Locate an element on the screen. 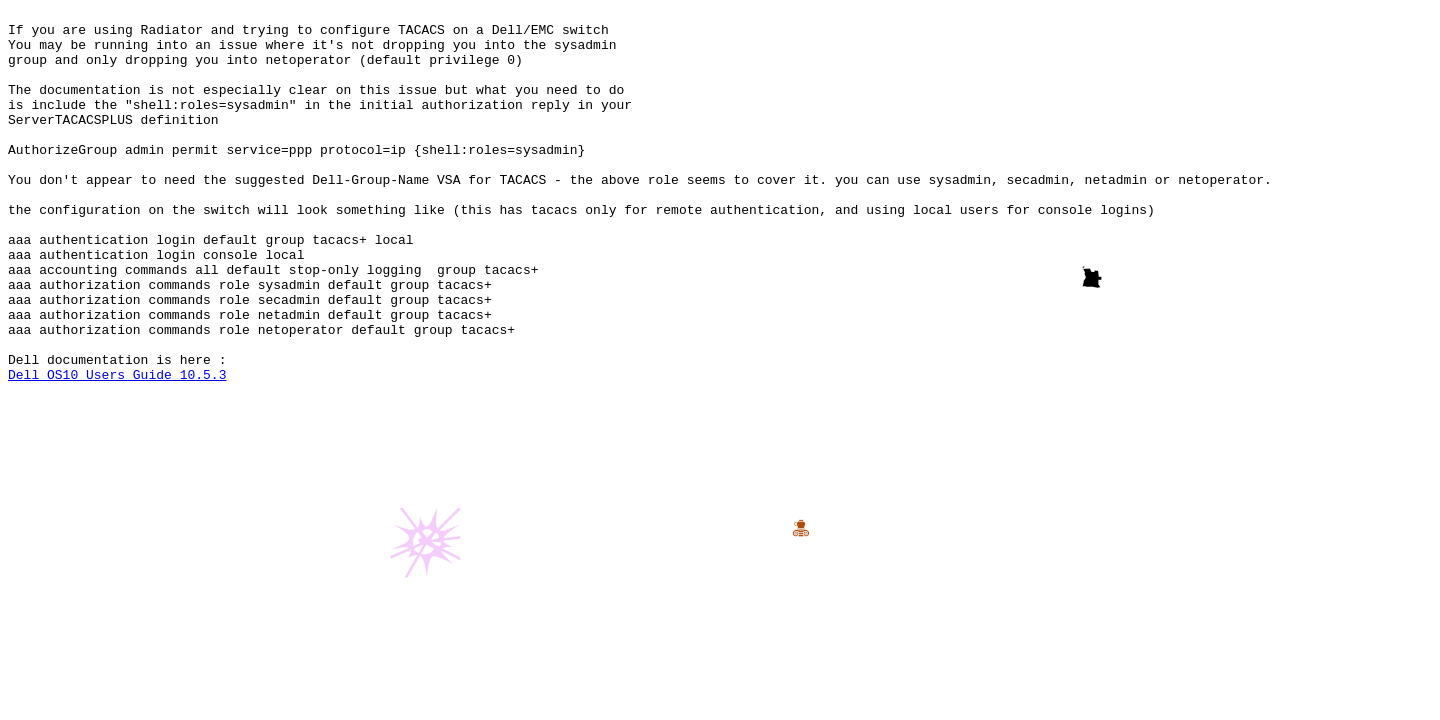 The height and width of the screenshot is (720, 1440). decorative item or artifact in a game inventory is located at coordinates (801, 528).